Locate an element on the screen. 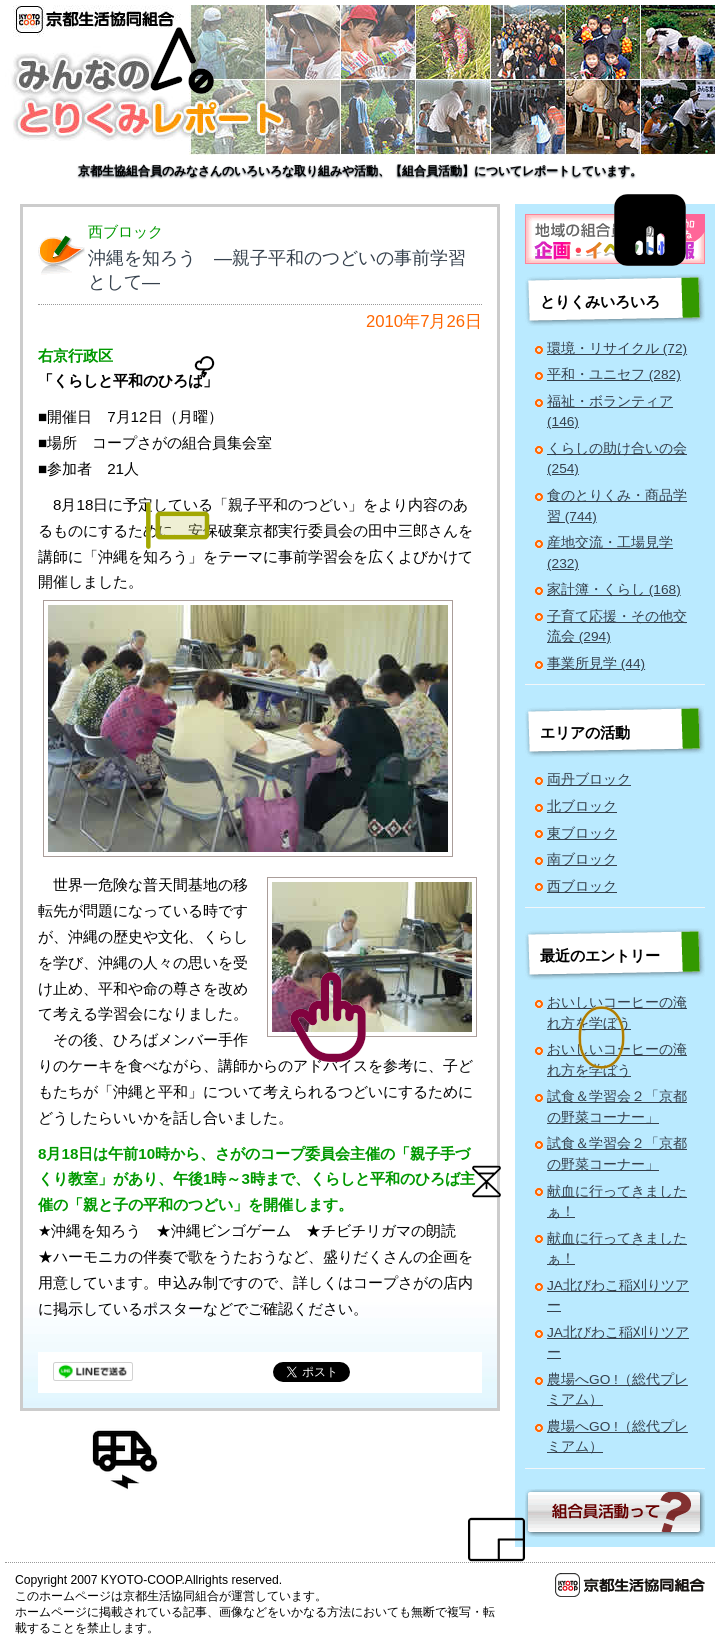  align content to bottom center of container is located at coordinates (650, 230).